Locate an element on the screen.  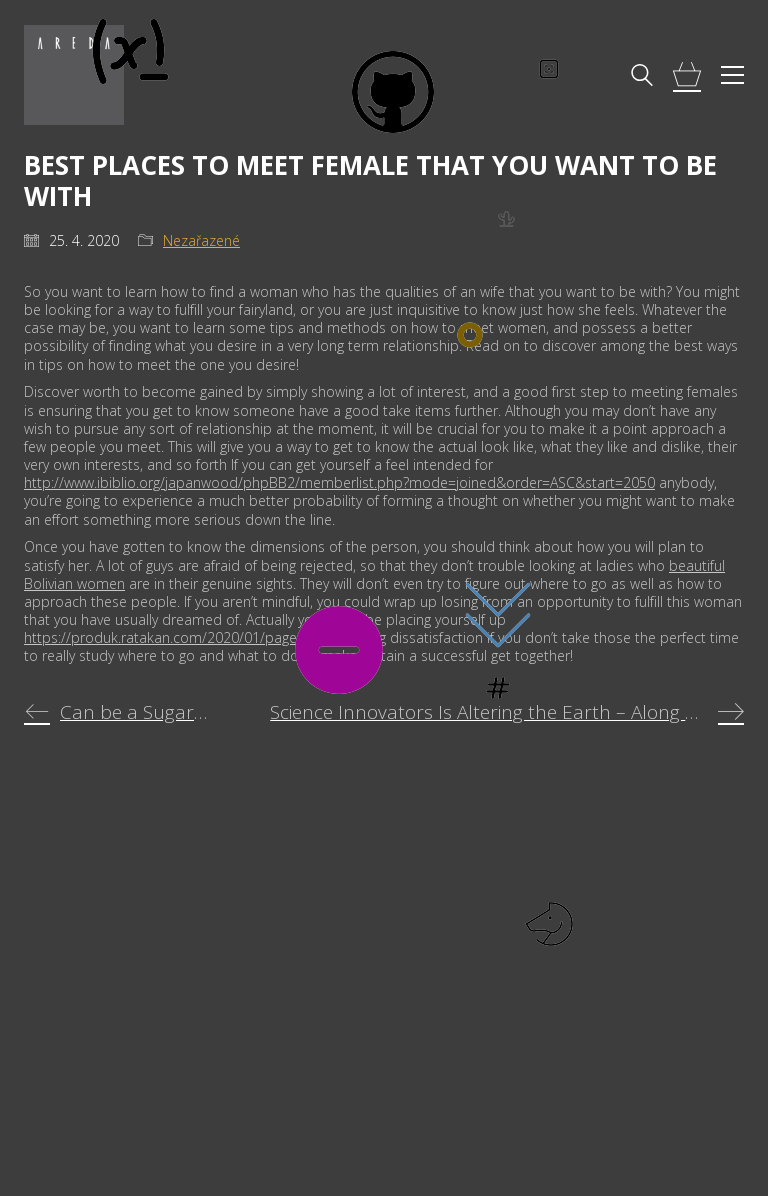
remove an item from a list or cart is located at coordinates (339, 650).